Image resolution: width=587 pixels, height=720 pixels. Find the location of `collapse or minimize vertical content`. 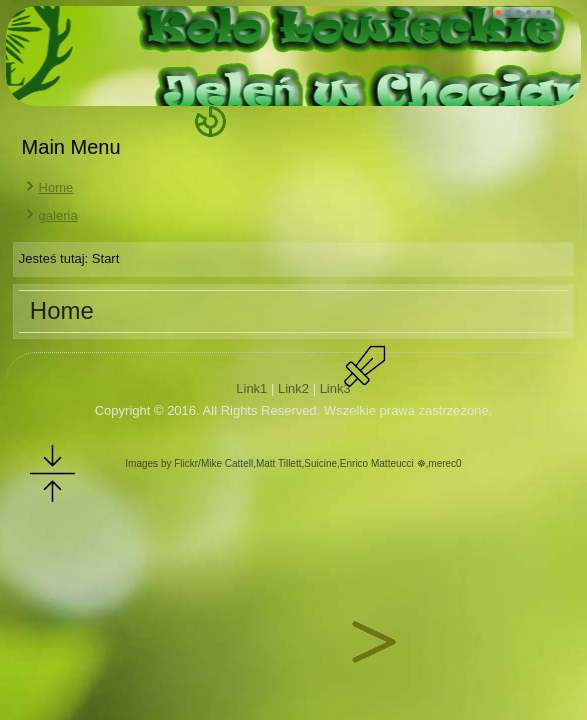

collapse or minimize vertical content is located at coordinates (52, 473).